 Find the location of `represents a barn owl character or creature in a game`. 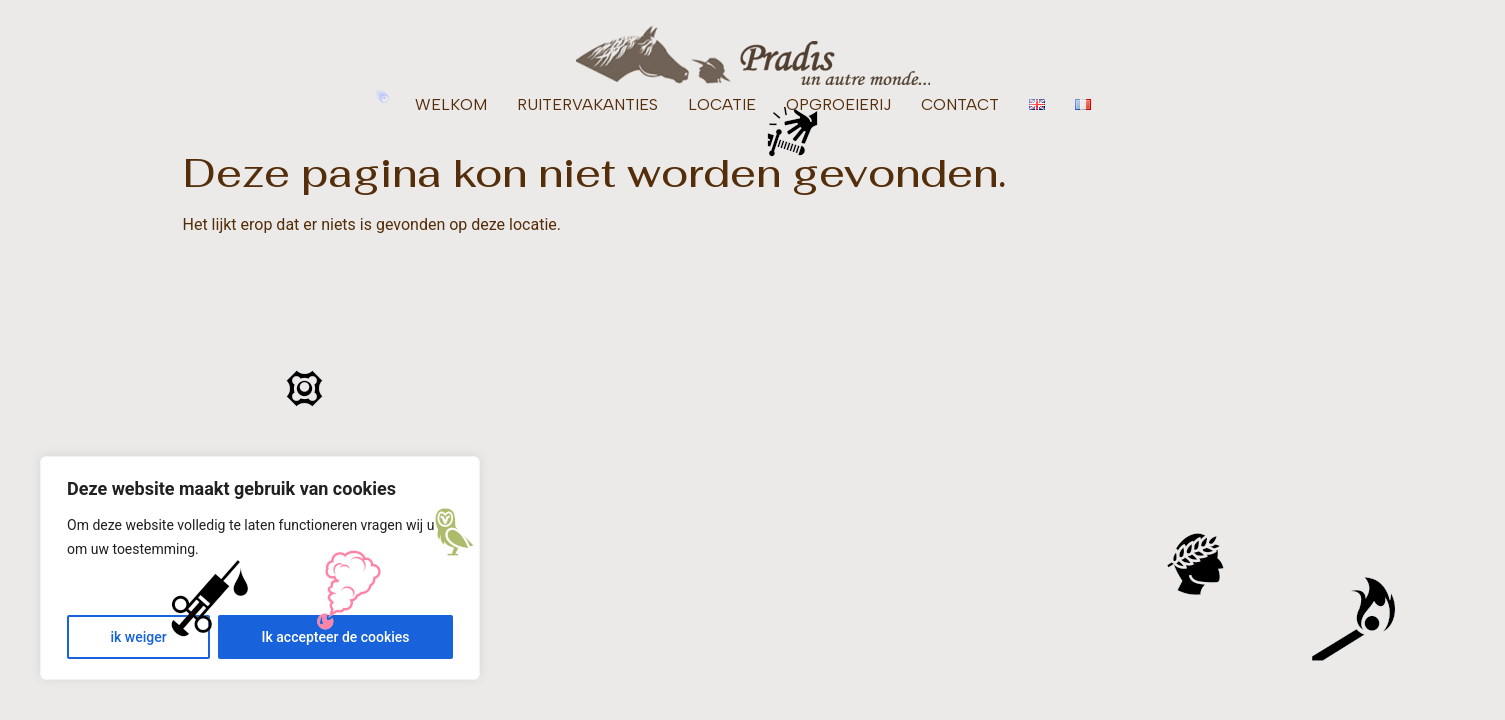

represents a barn owl character or creature in a game is located at coordinates (454, 531).